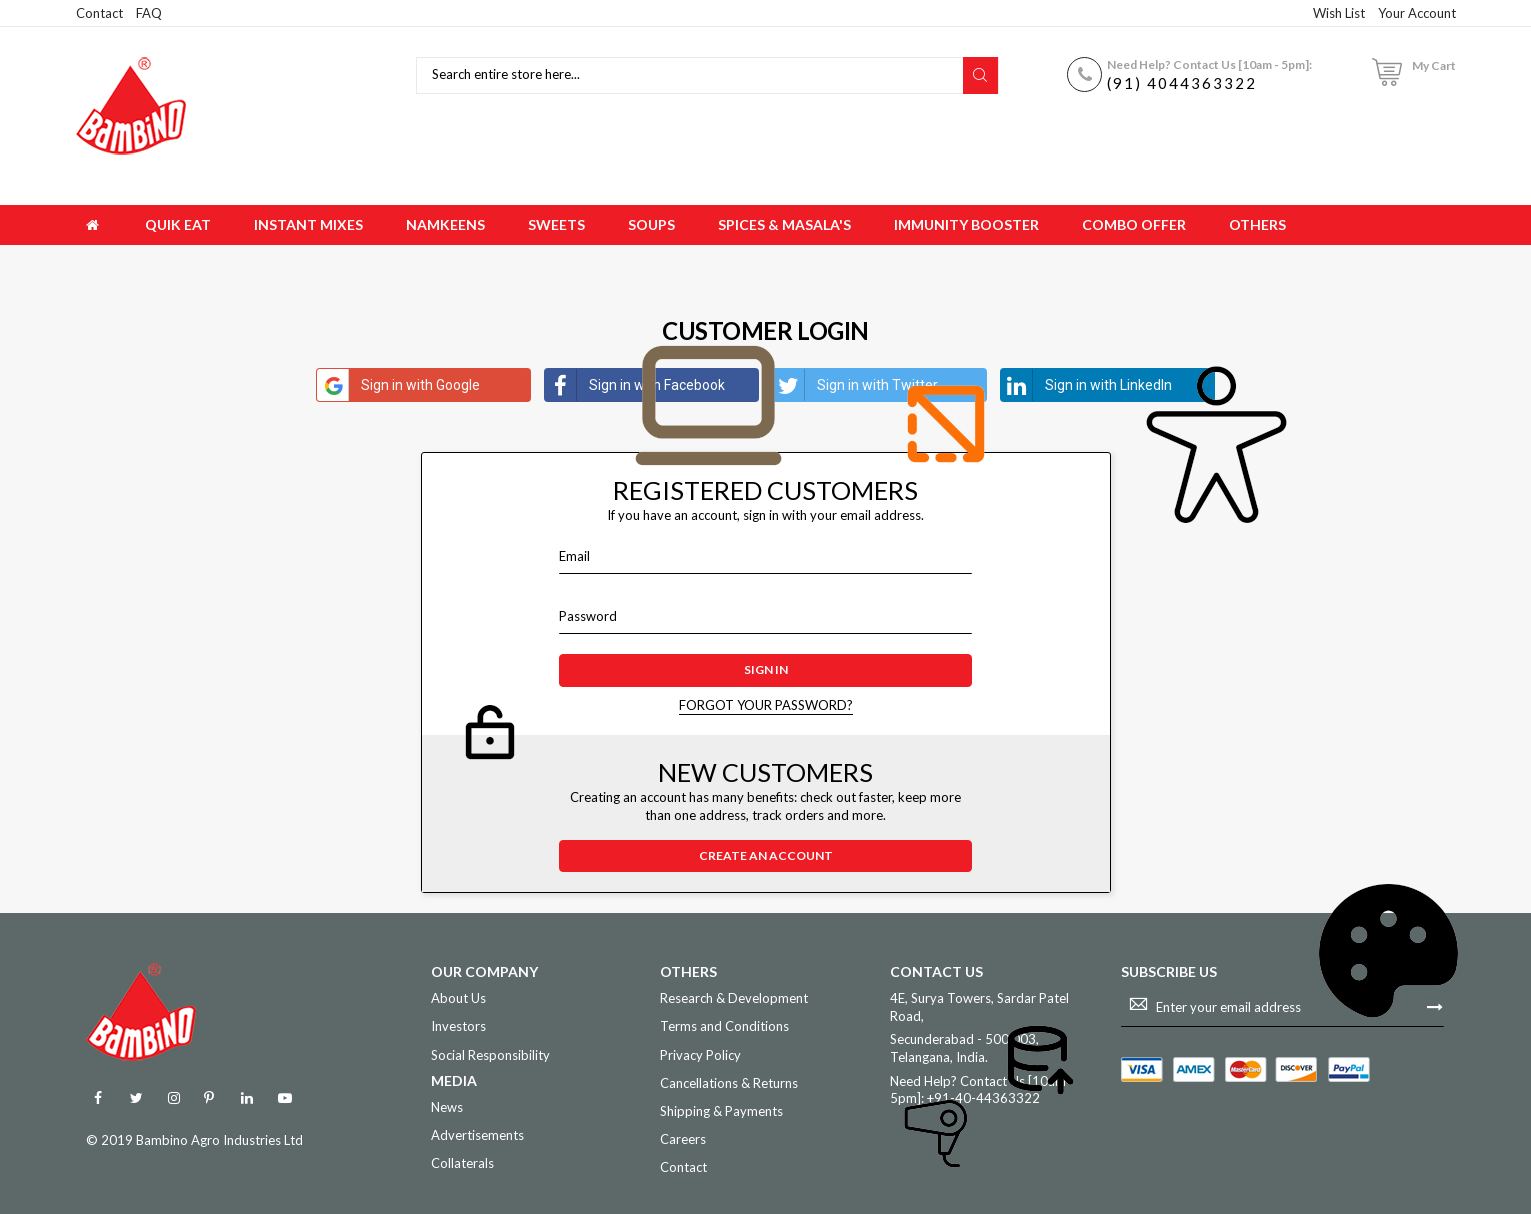  I want to click on import data into database, so click(1037, 1058).